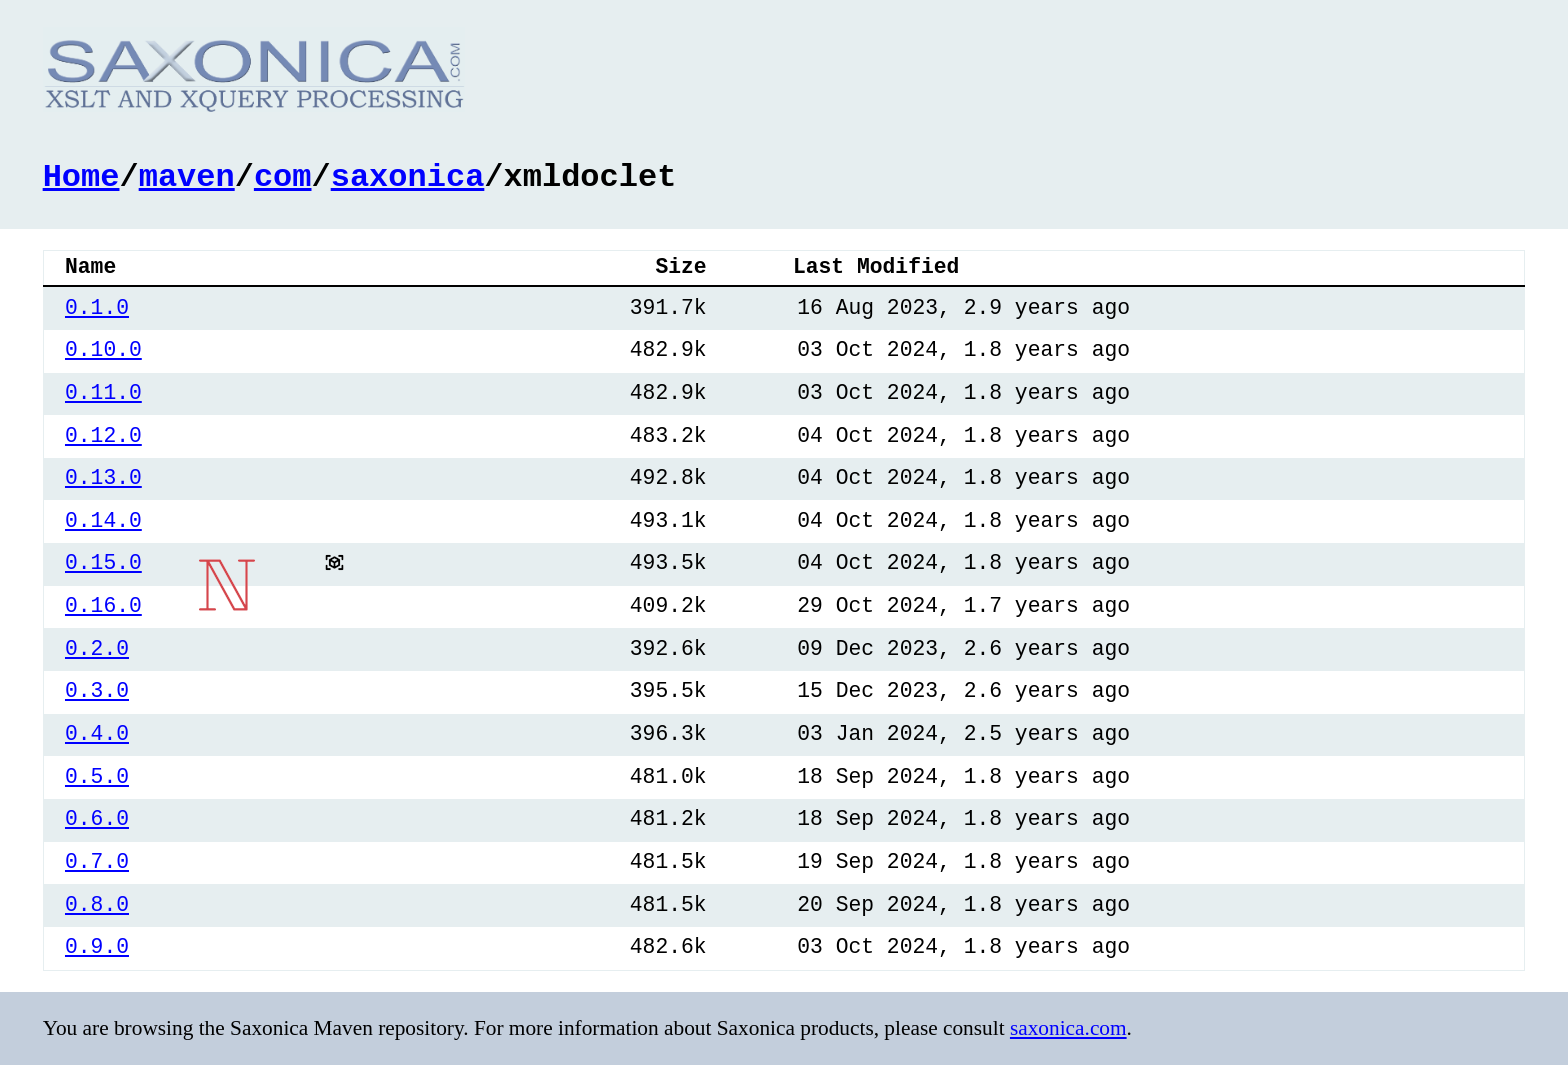 The height and width of the screenshot is (1065, 1568). I want to click on scan or detect 3D objects, so click(334, 562).